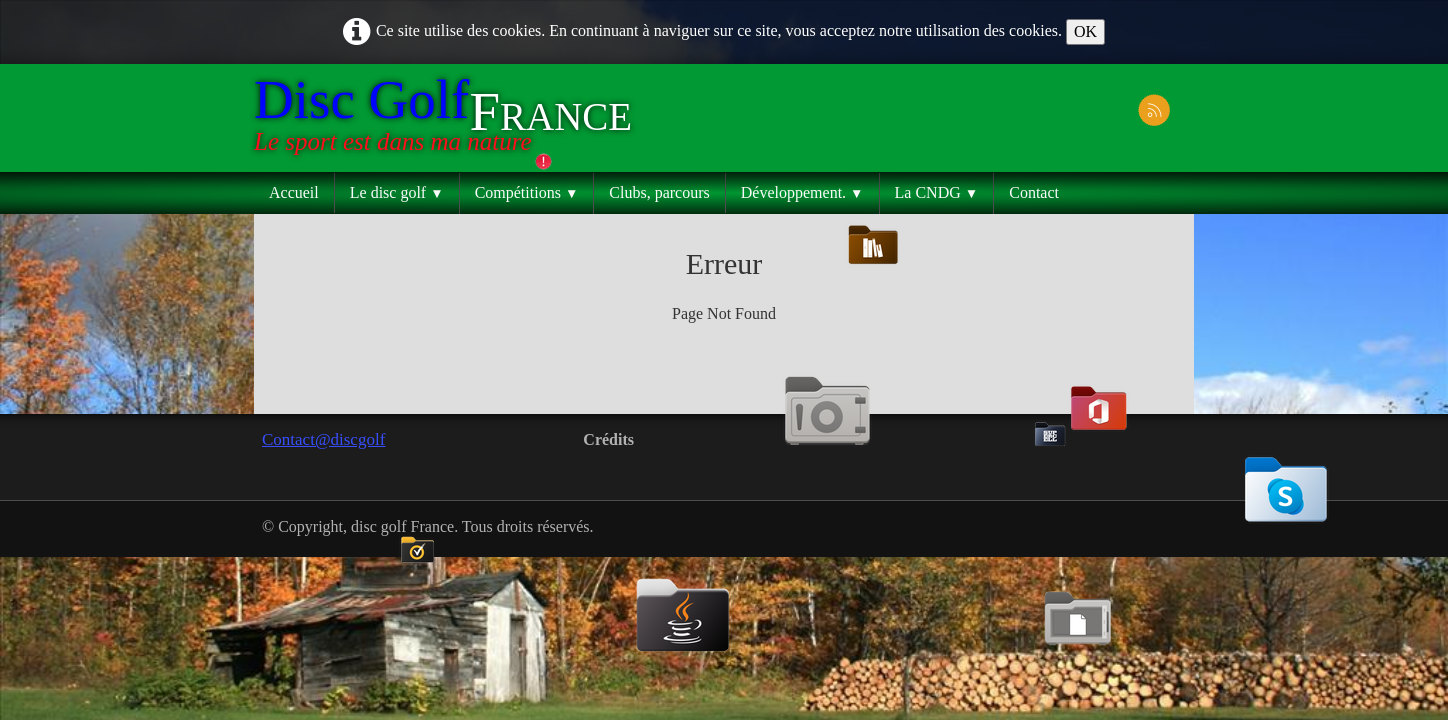 The width and height of the screenshot is (1448, 720). I want to click on open norton antivirus files folder, so click(417, 550).